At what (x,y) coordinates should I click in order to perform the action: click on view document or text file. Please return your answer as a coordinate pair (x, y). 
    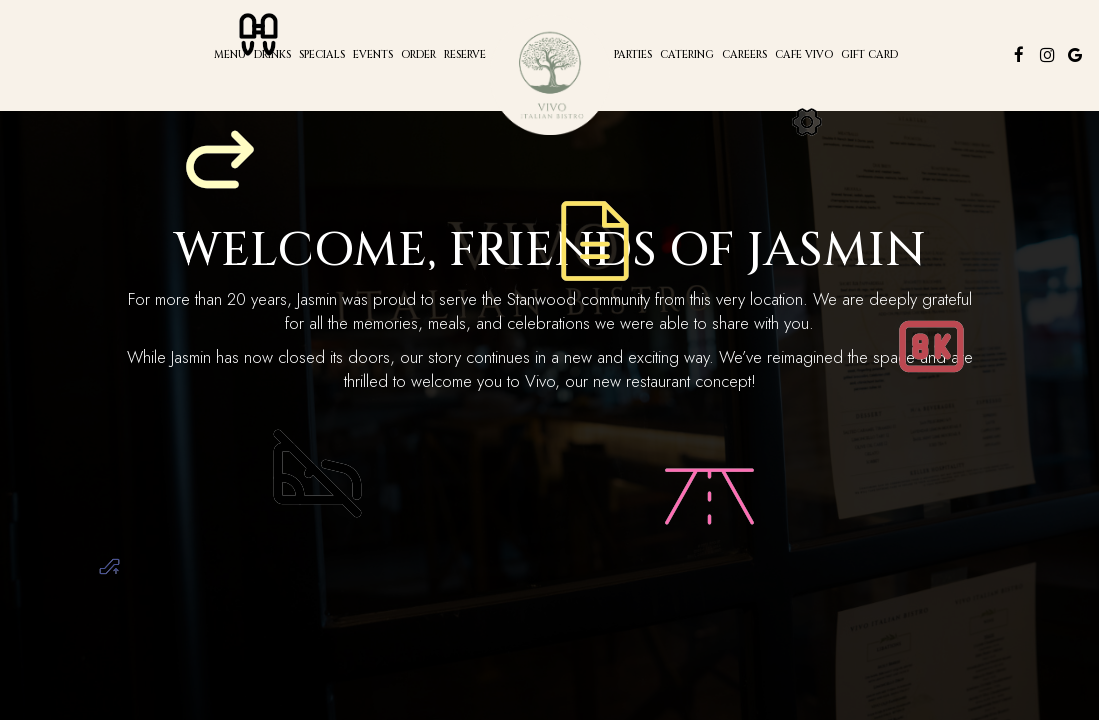
    Looking at the image, I should click on (595, 241).